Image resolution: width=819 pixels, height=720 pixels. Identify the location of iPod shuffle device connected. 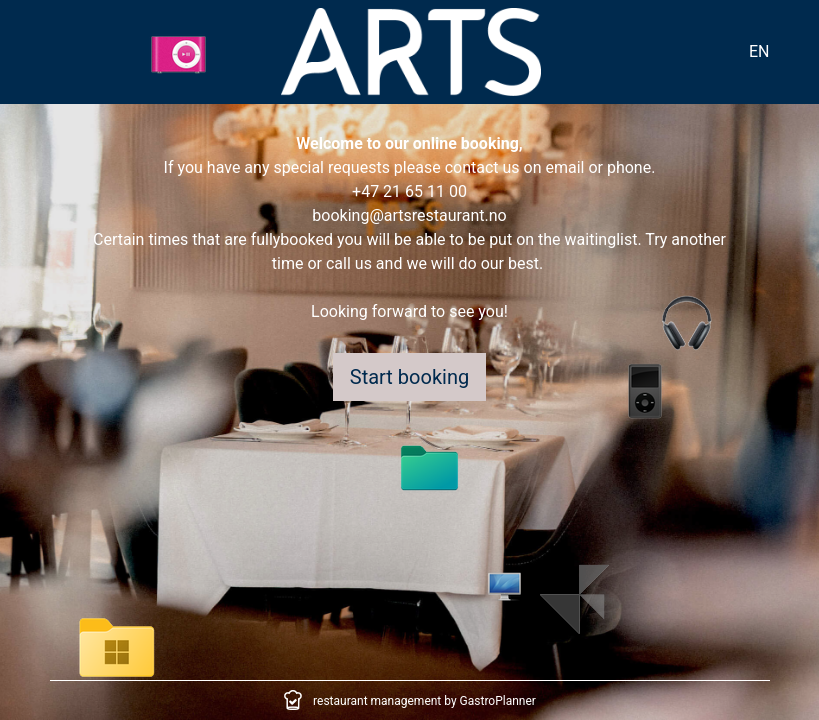
(178, 44).